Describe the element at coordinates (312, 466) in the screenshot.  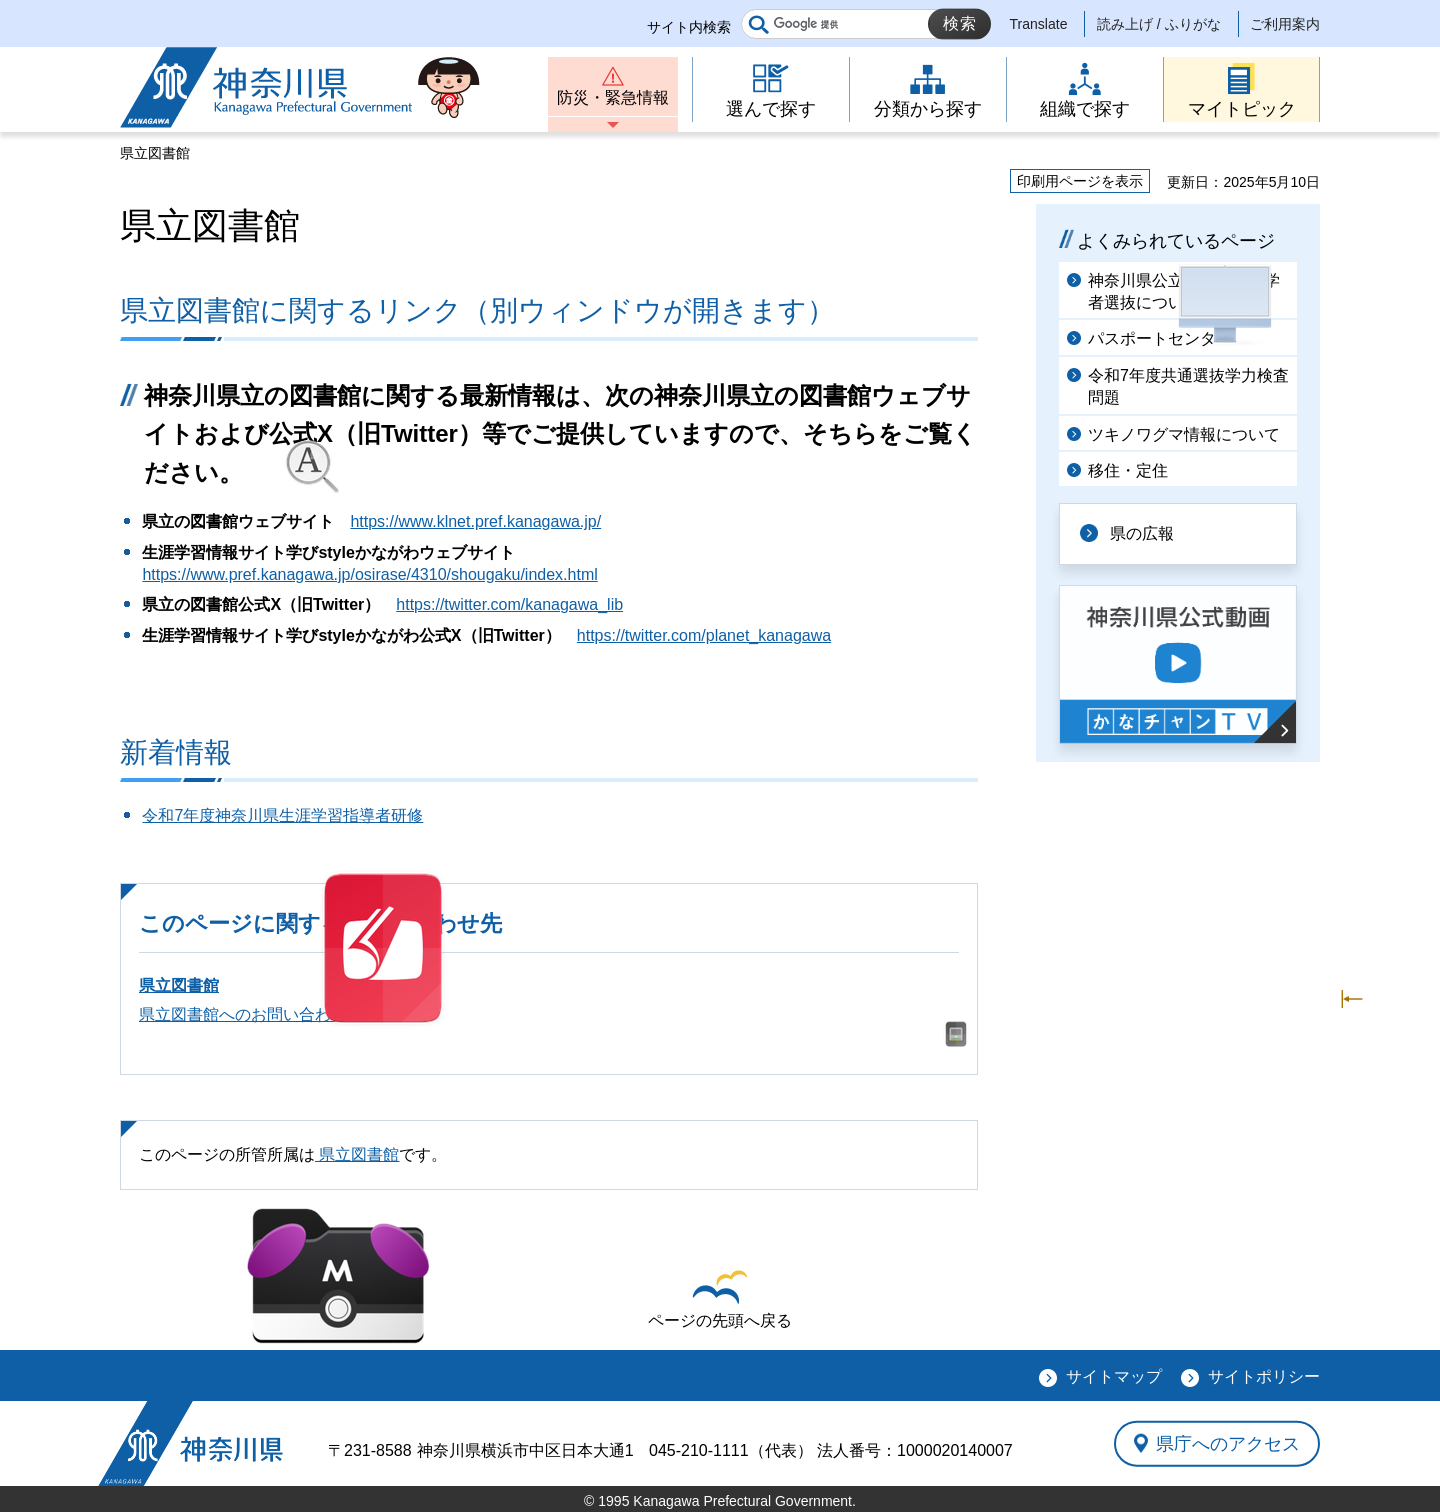
I see `search for text or content` at that location.